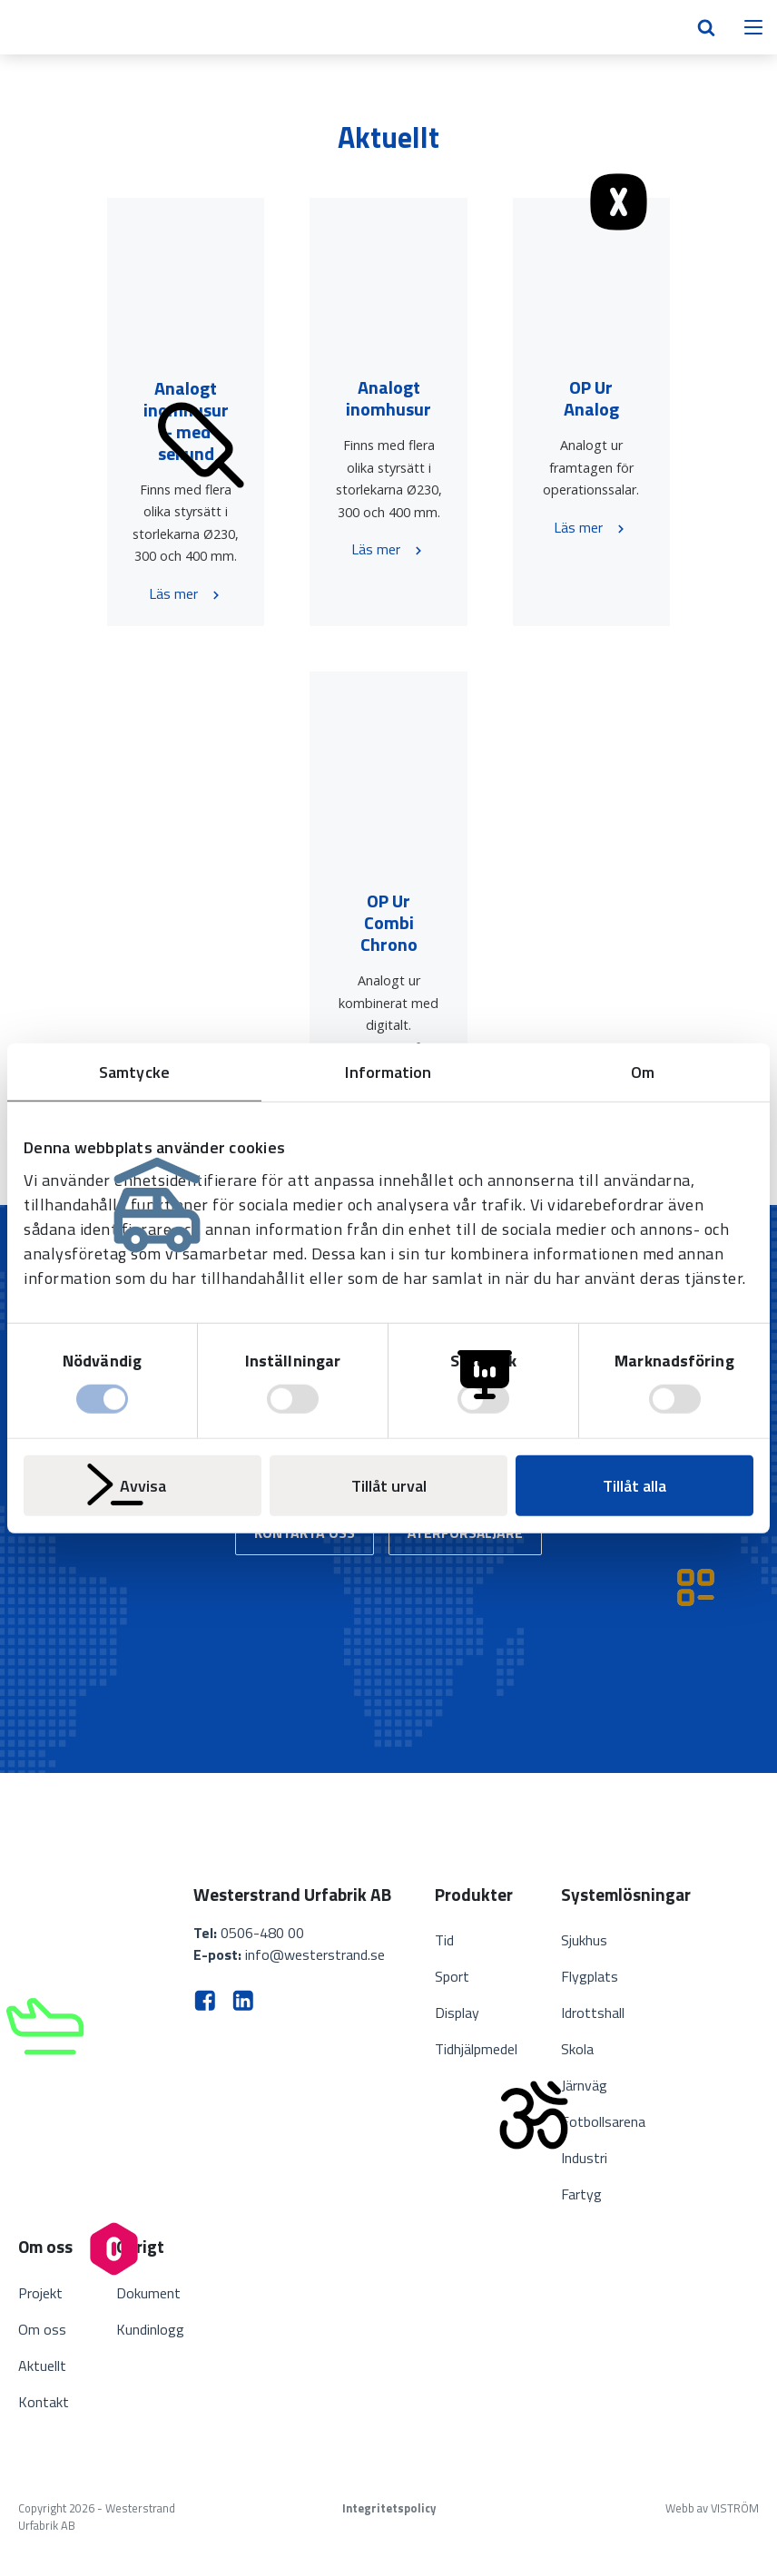  What do you see at coordinates (534, 2115) in the screenshot?
I see `indicates hinduism or hindu-related content` at bounding box center [534, 2115].